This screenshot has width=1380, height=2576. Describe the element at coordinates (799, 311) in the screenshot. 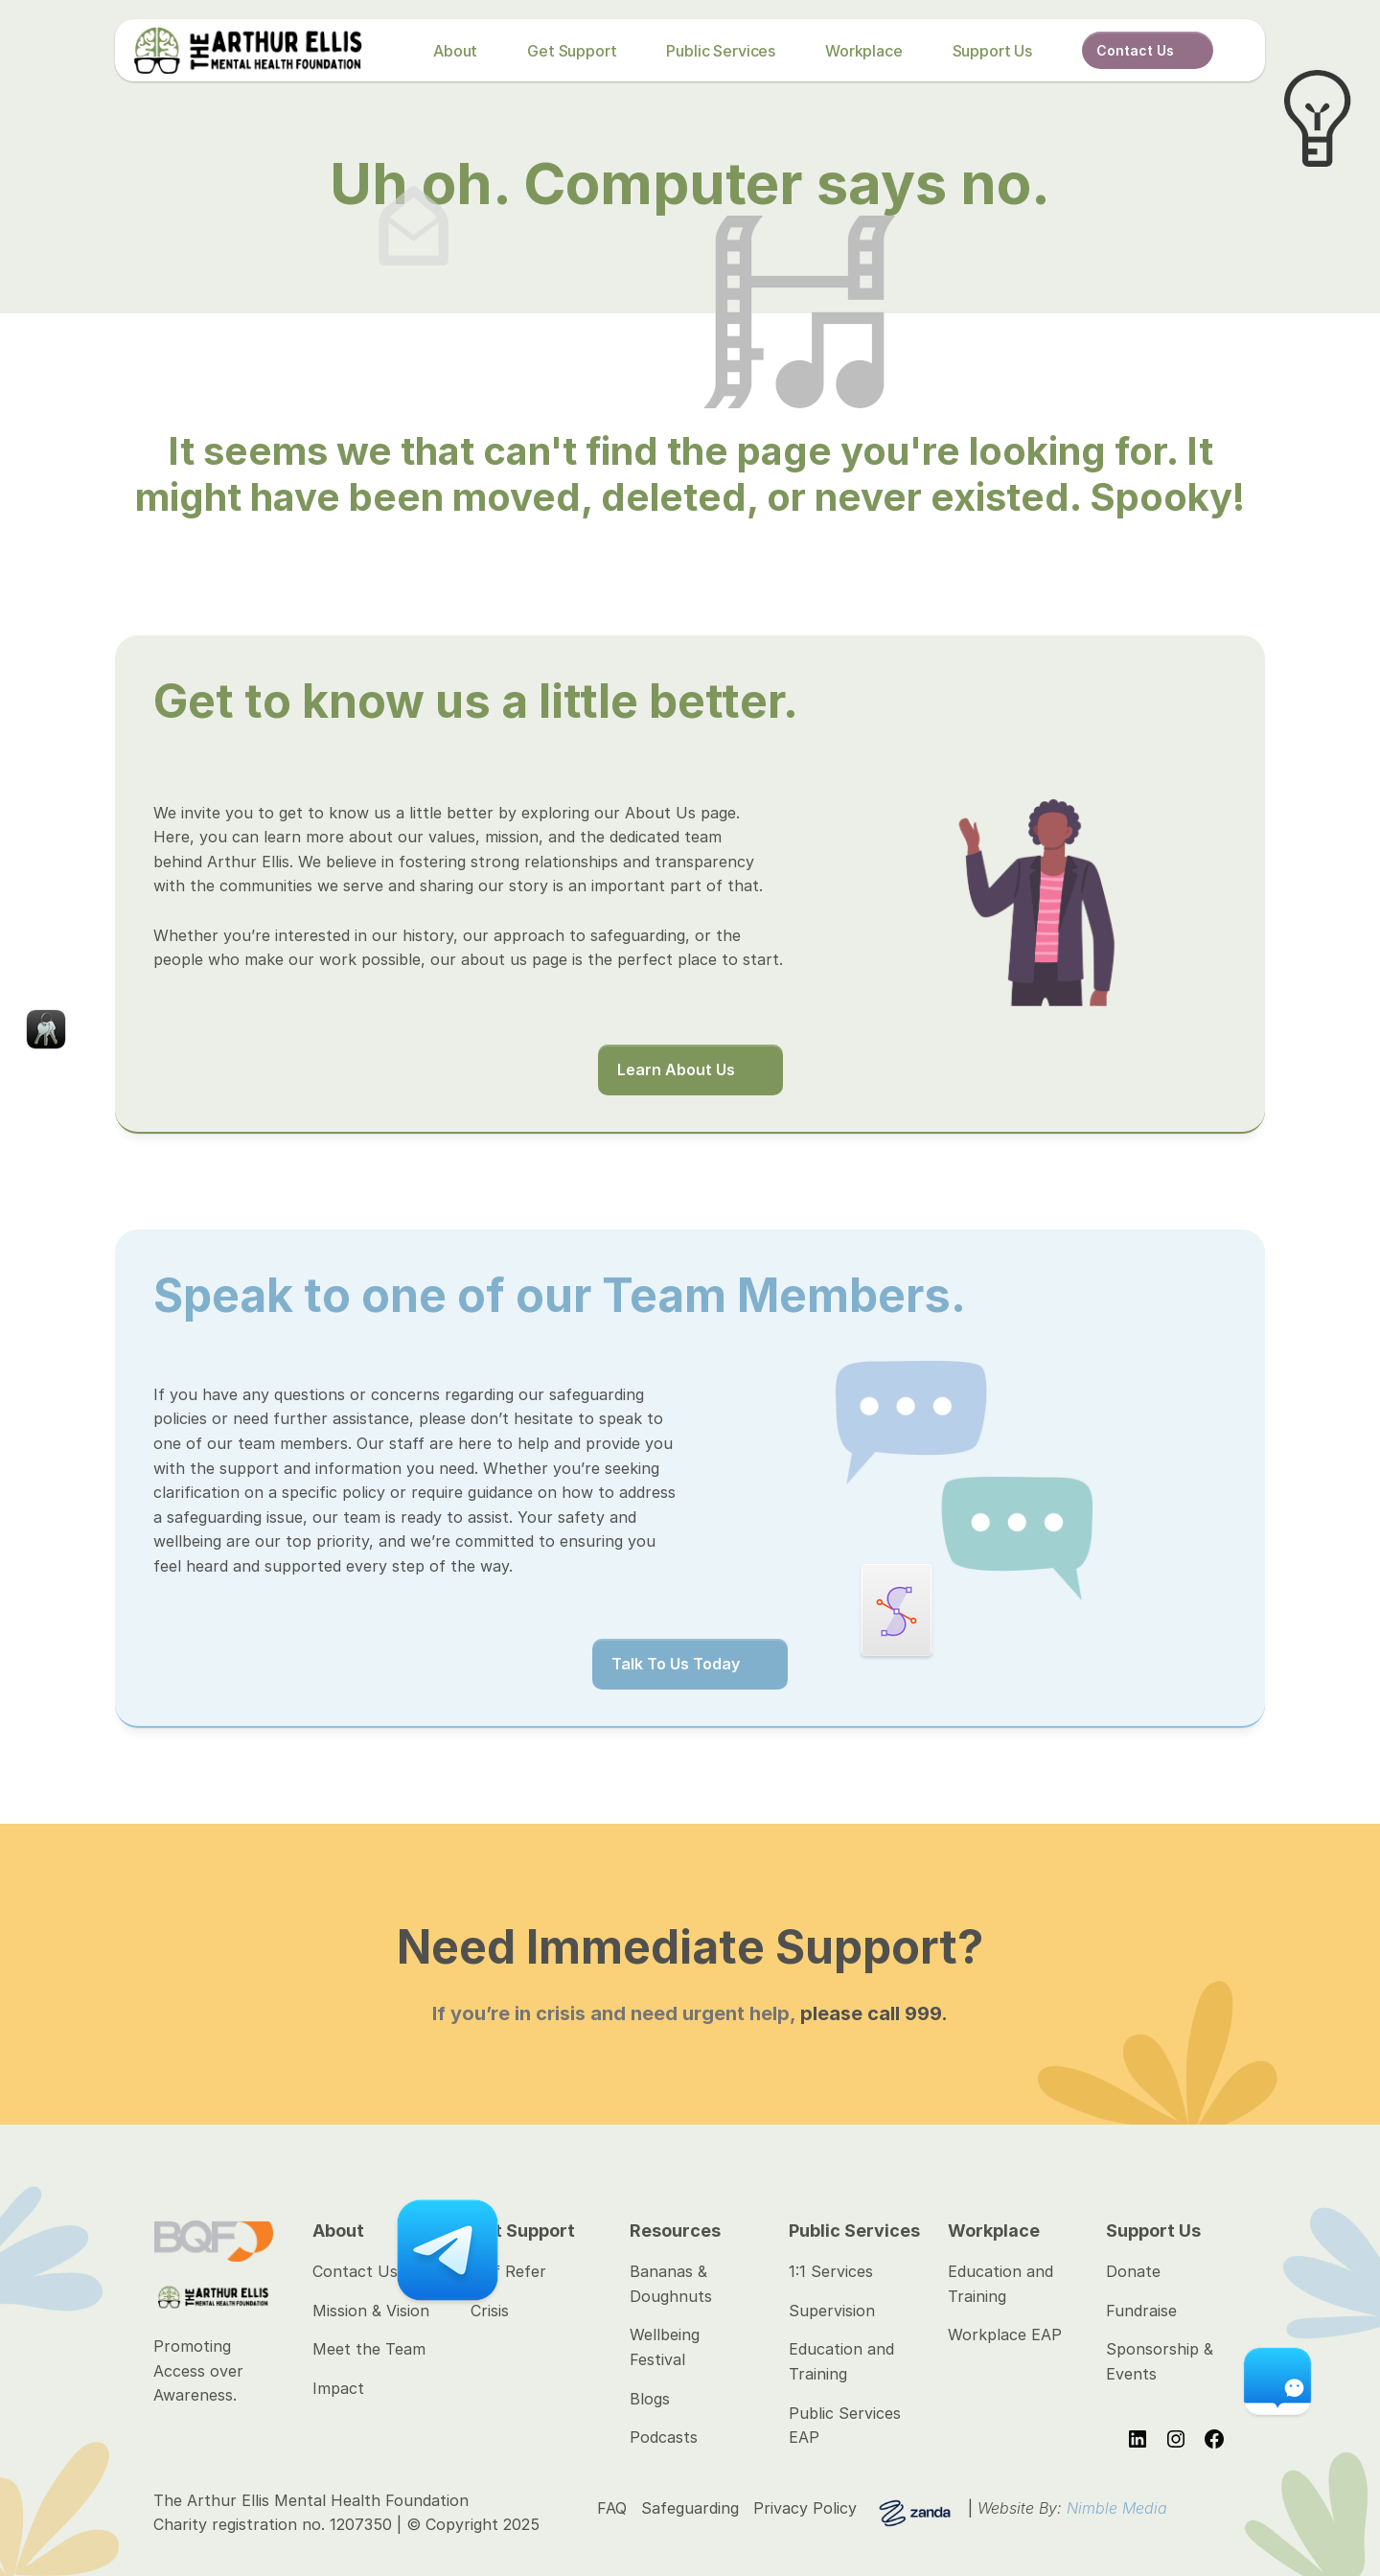

I see `access multimedia applications` at that location.